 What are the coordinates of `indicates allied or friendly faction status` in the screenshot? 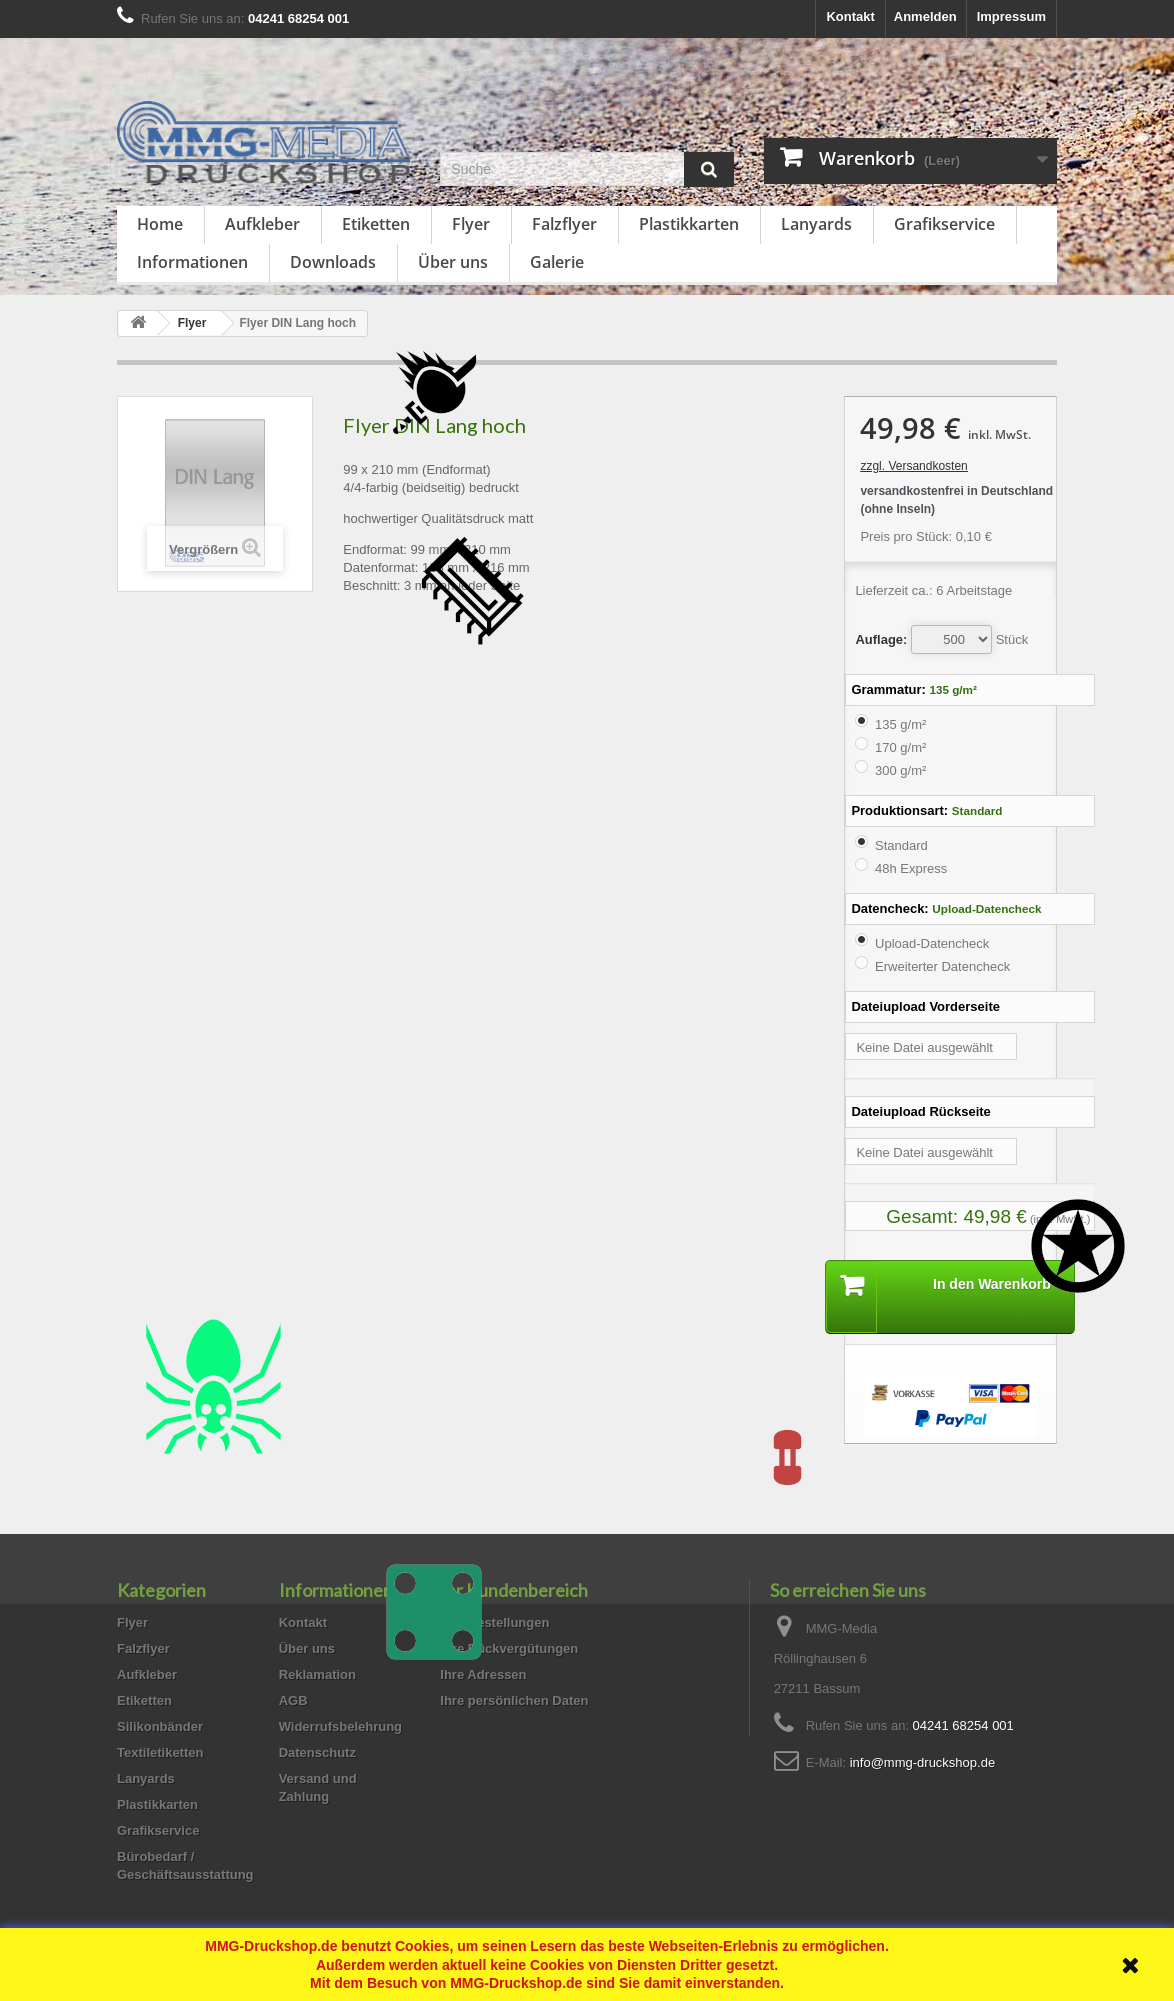 It's located at (1078, 1246).